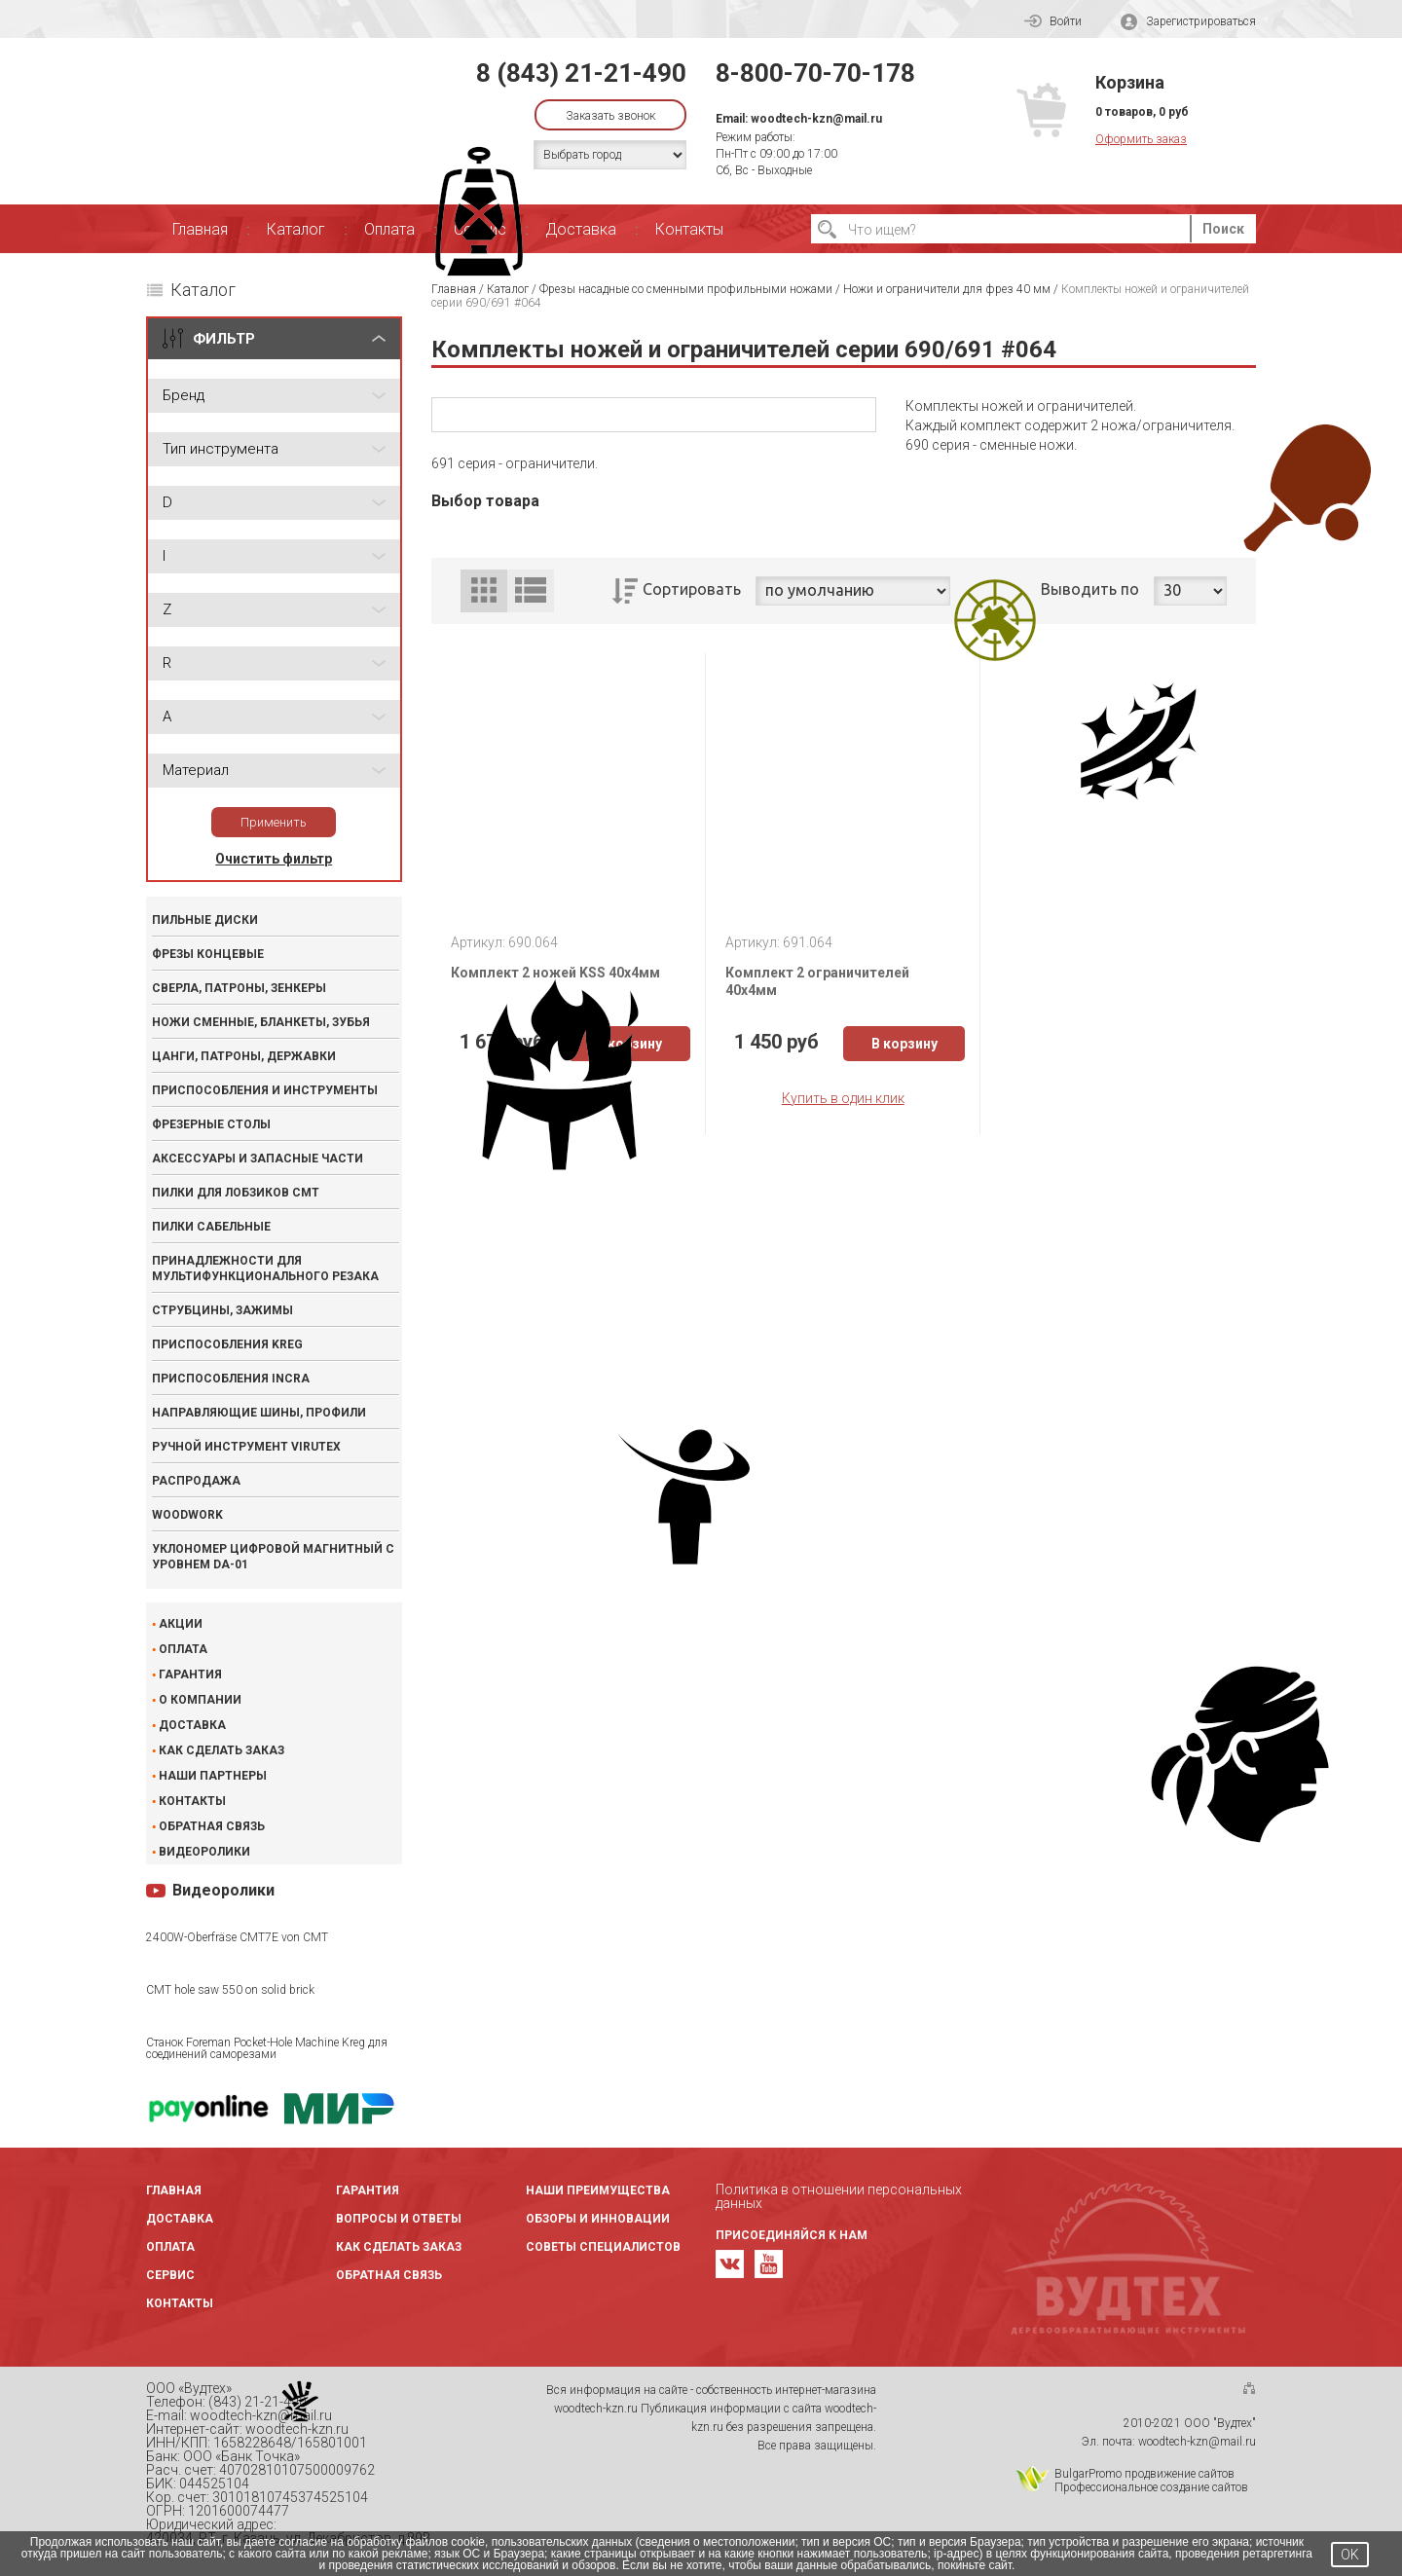 Image resolution: width=1402 pixels, height=2576 pixels. Describe the element at coordinates (1137, 741) in the screenshot. I see `equip or select a magical sword weapon` at that location.